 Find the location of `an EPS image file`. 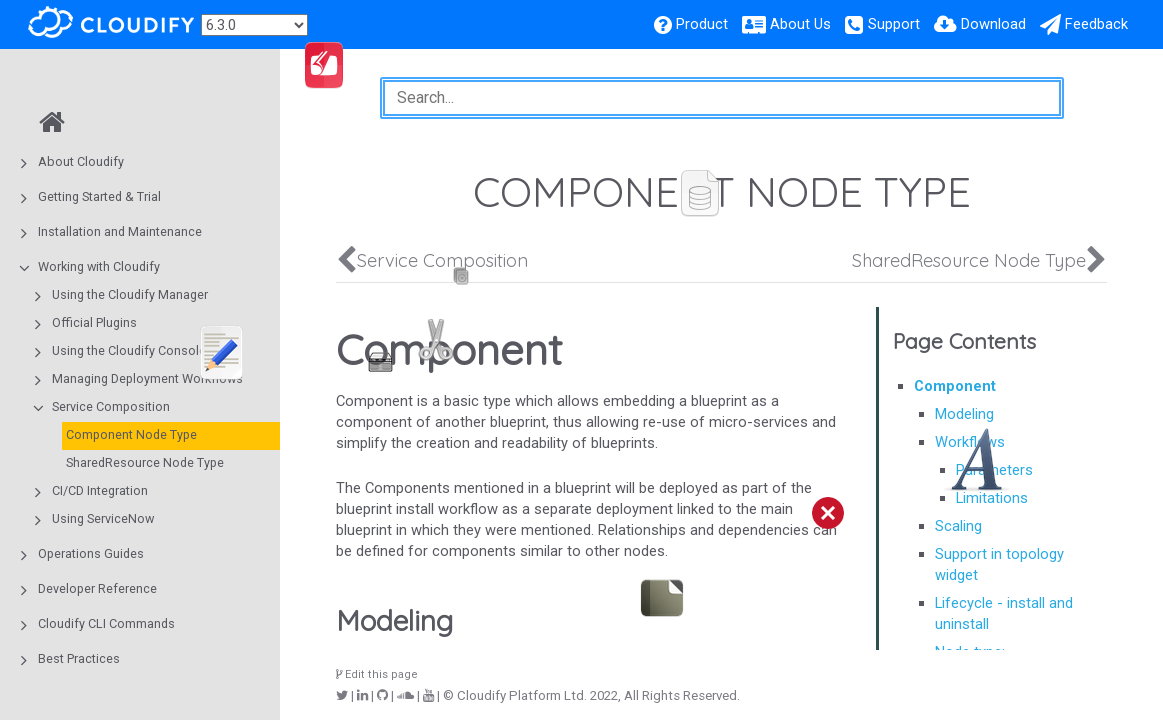

an EPS image file is located at coordinates (324, 65).